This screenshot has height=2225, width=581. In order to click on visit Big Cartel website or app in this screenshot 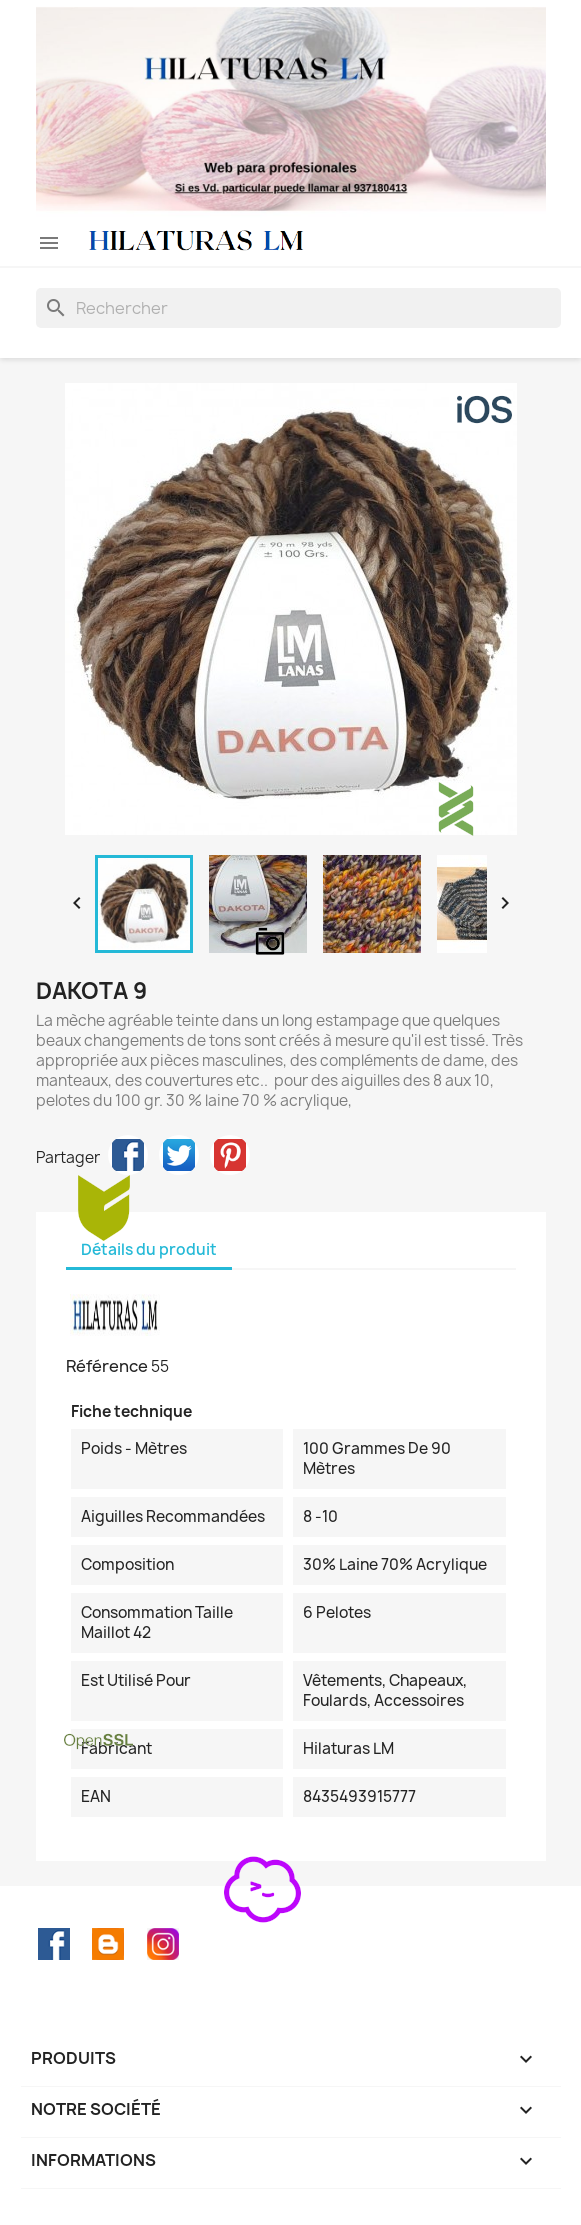, I will do `click(104, 1208)`.